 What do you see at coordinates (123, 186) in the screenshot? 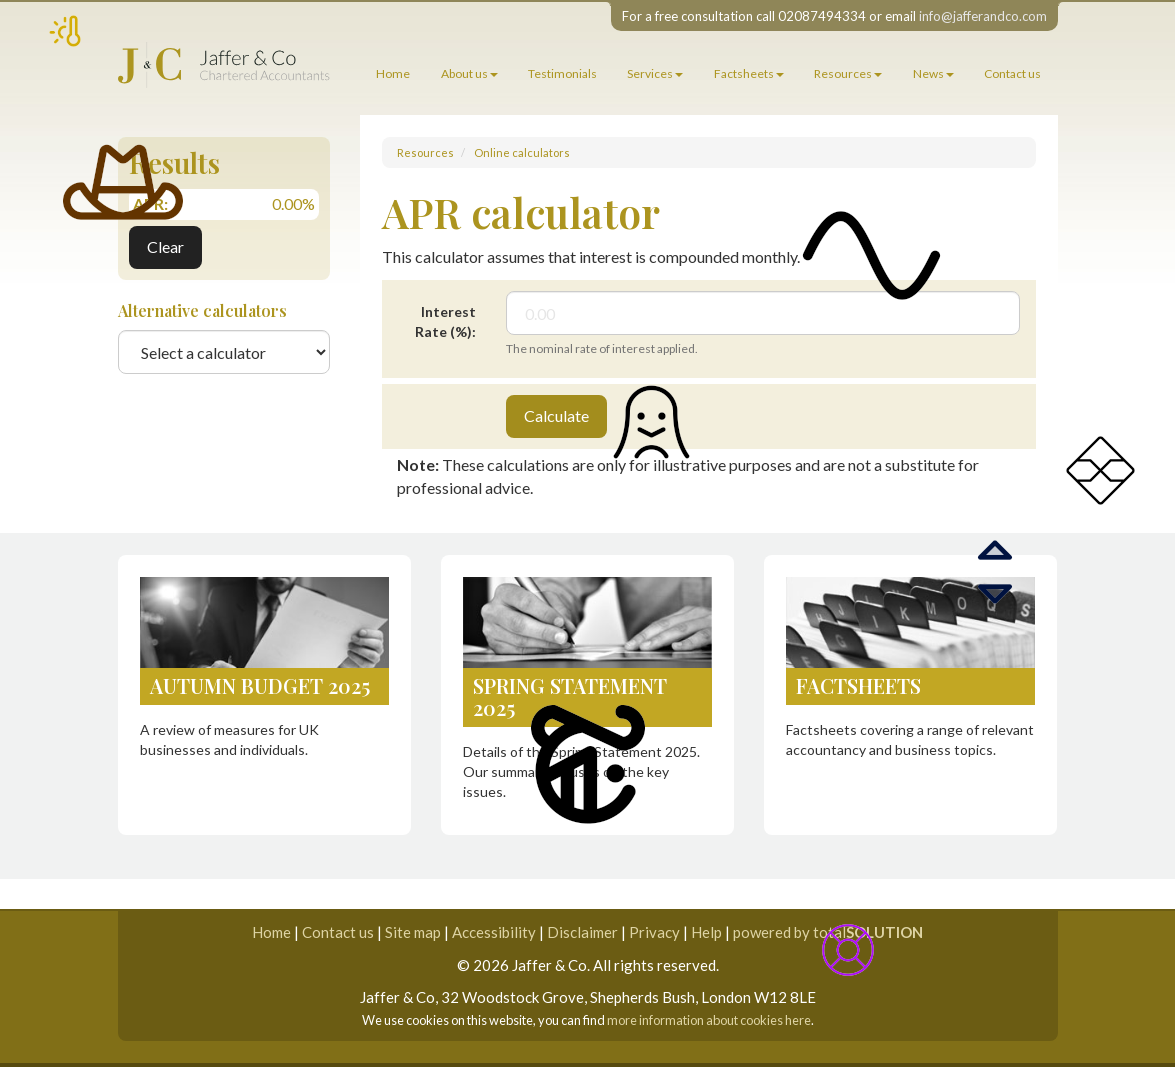
I see `select cowboy hat avatar or profile accessory` at bounding box center [123, 186].